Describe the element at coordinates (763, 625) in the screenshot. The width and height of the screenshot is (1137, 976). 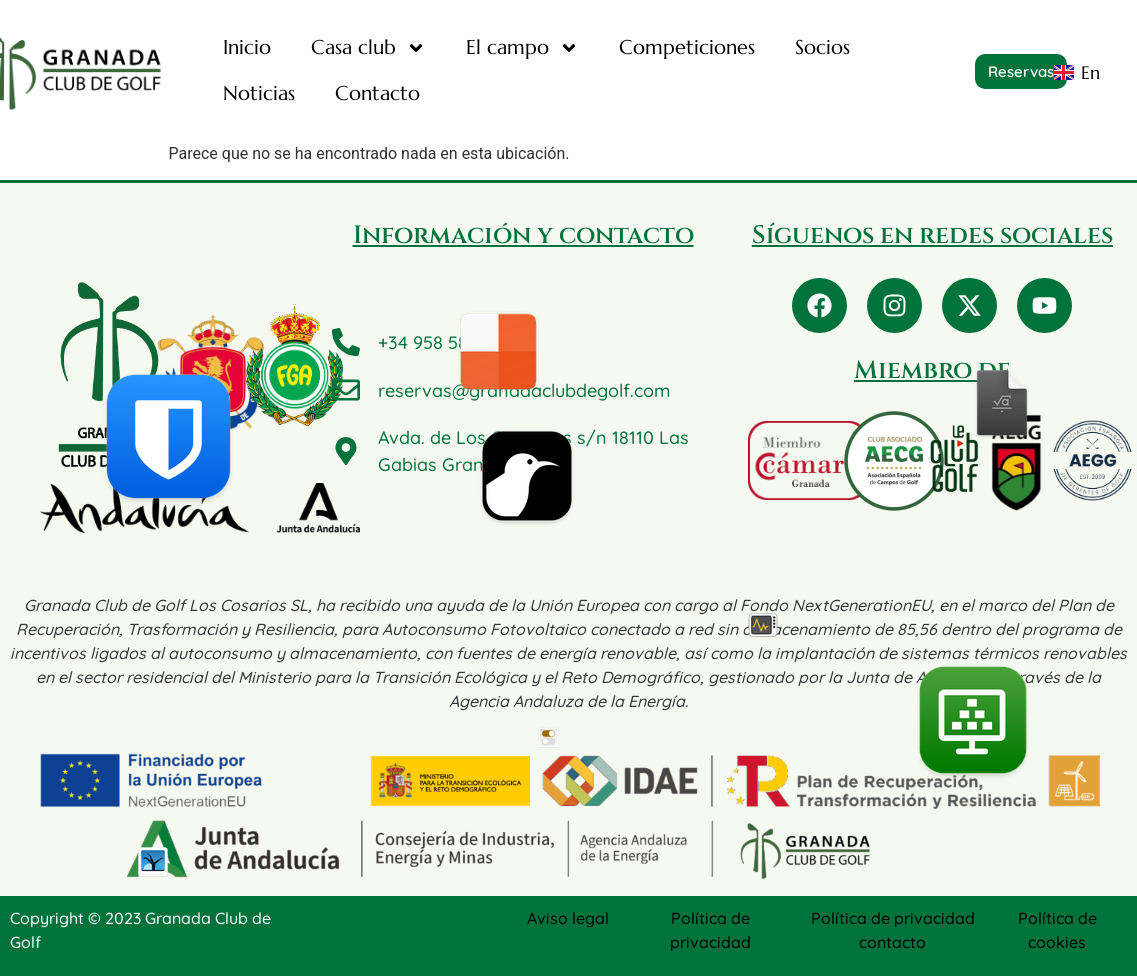
I see `open system monitor application` at that location.